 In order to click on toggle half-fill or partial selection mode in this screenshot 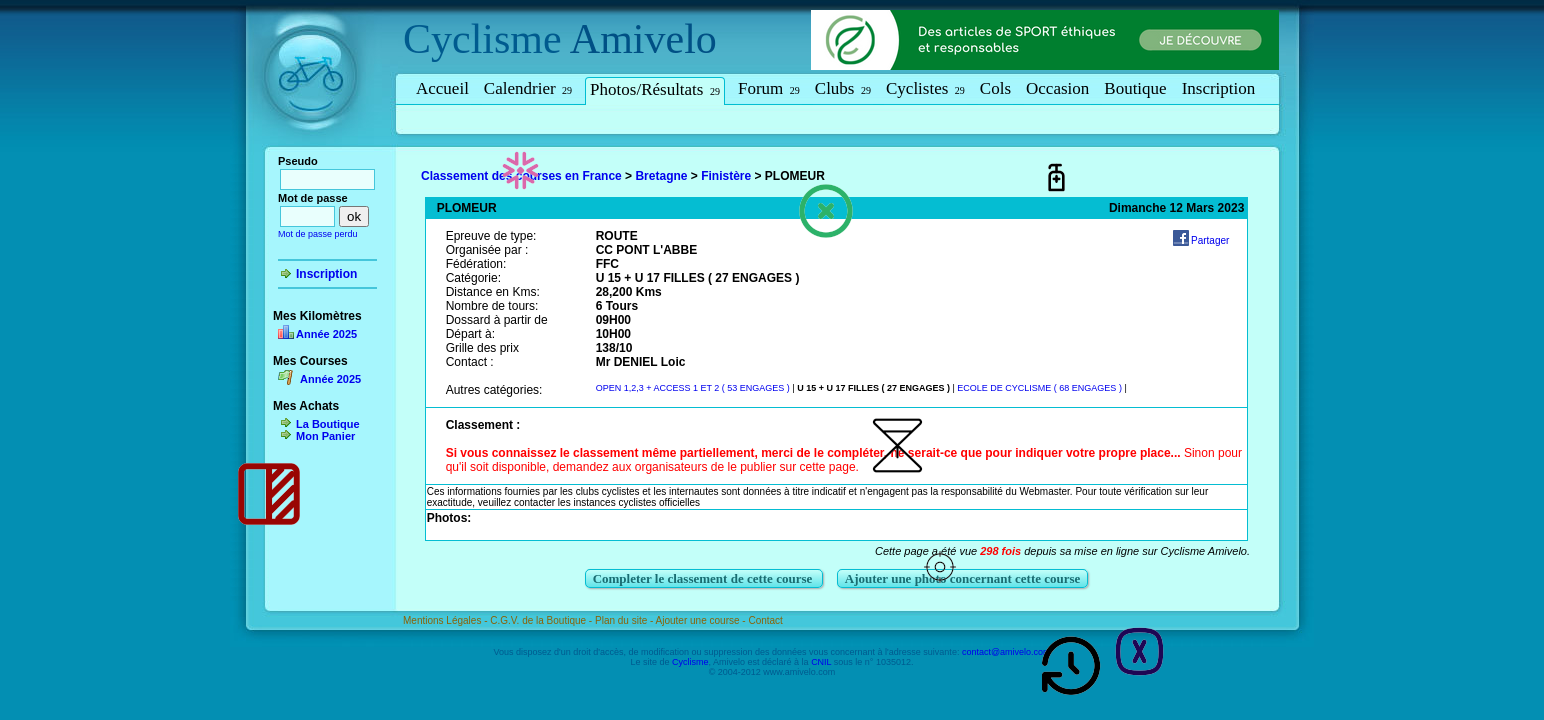, I will do `click(269, 494)`.